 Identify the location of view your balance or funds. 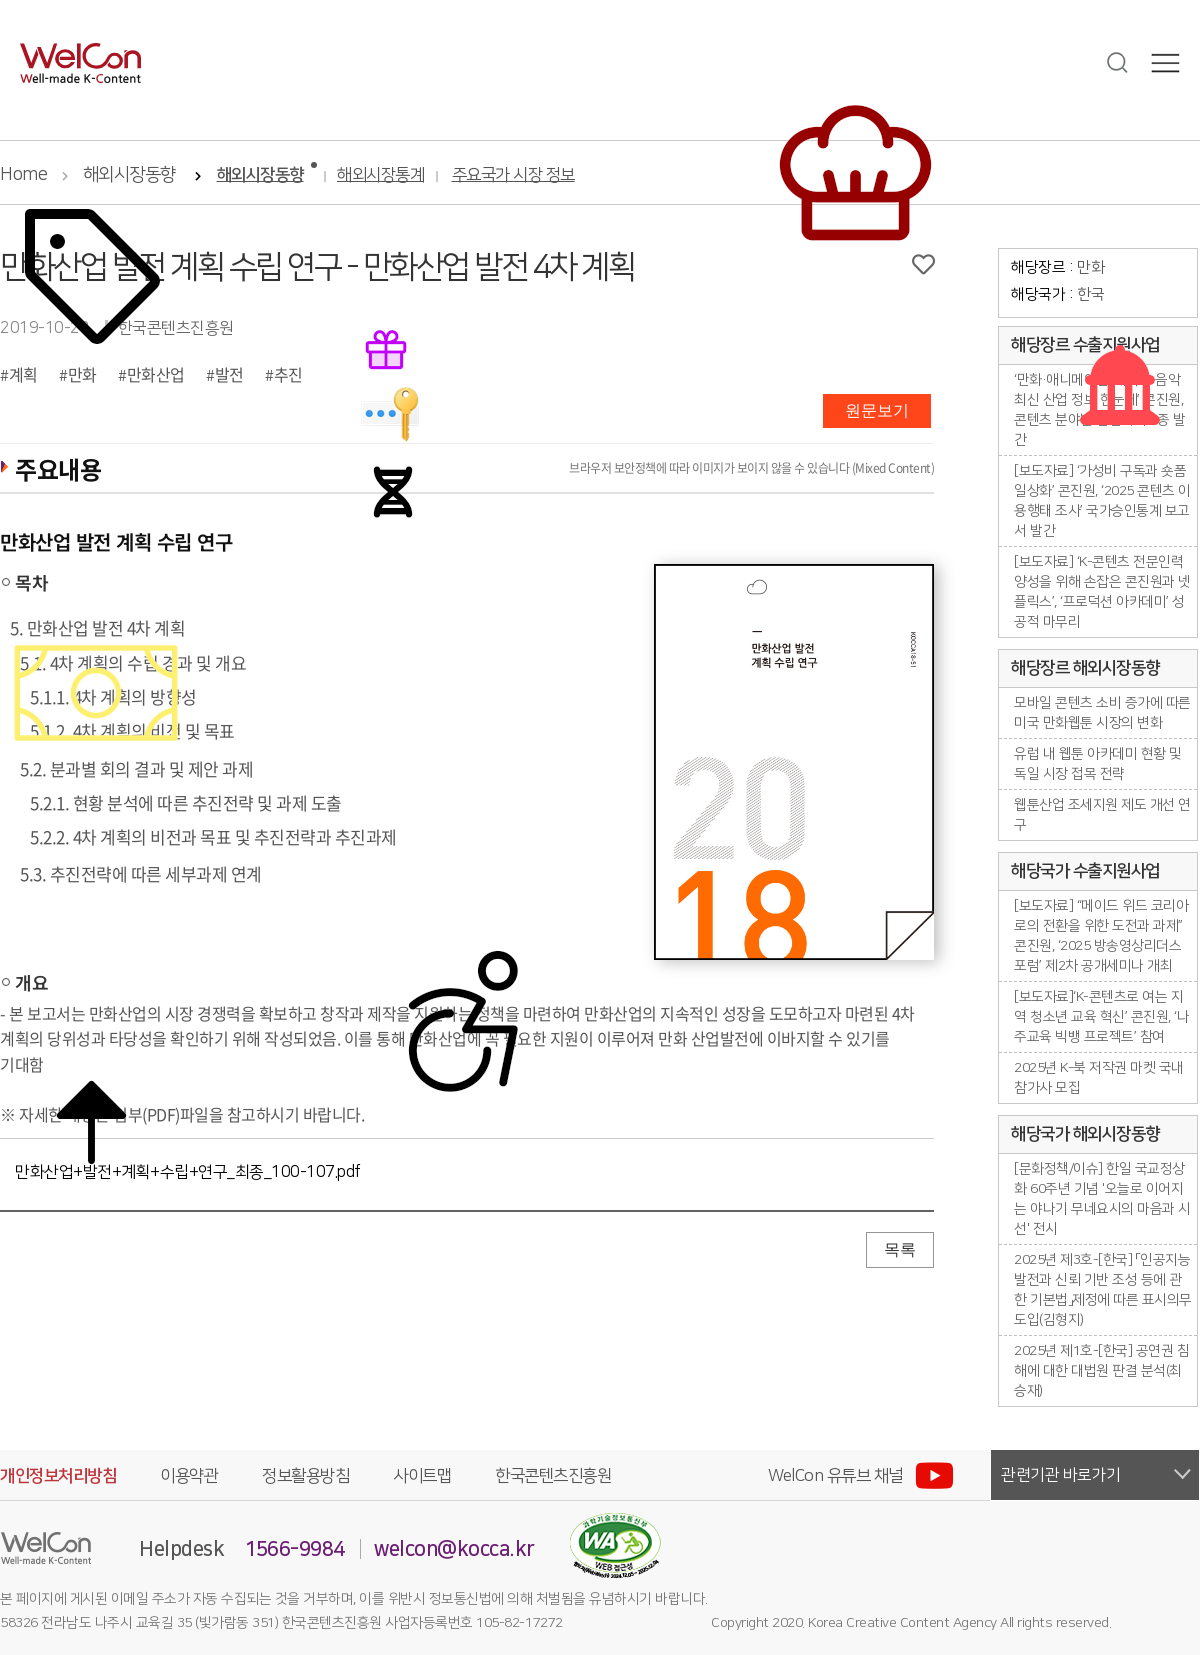
(96, 693).